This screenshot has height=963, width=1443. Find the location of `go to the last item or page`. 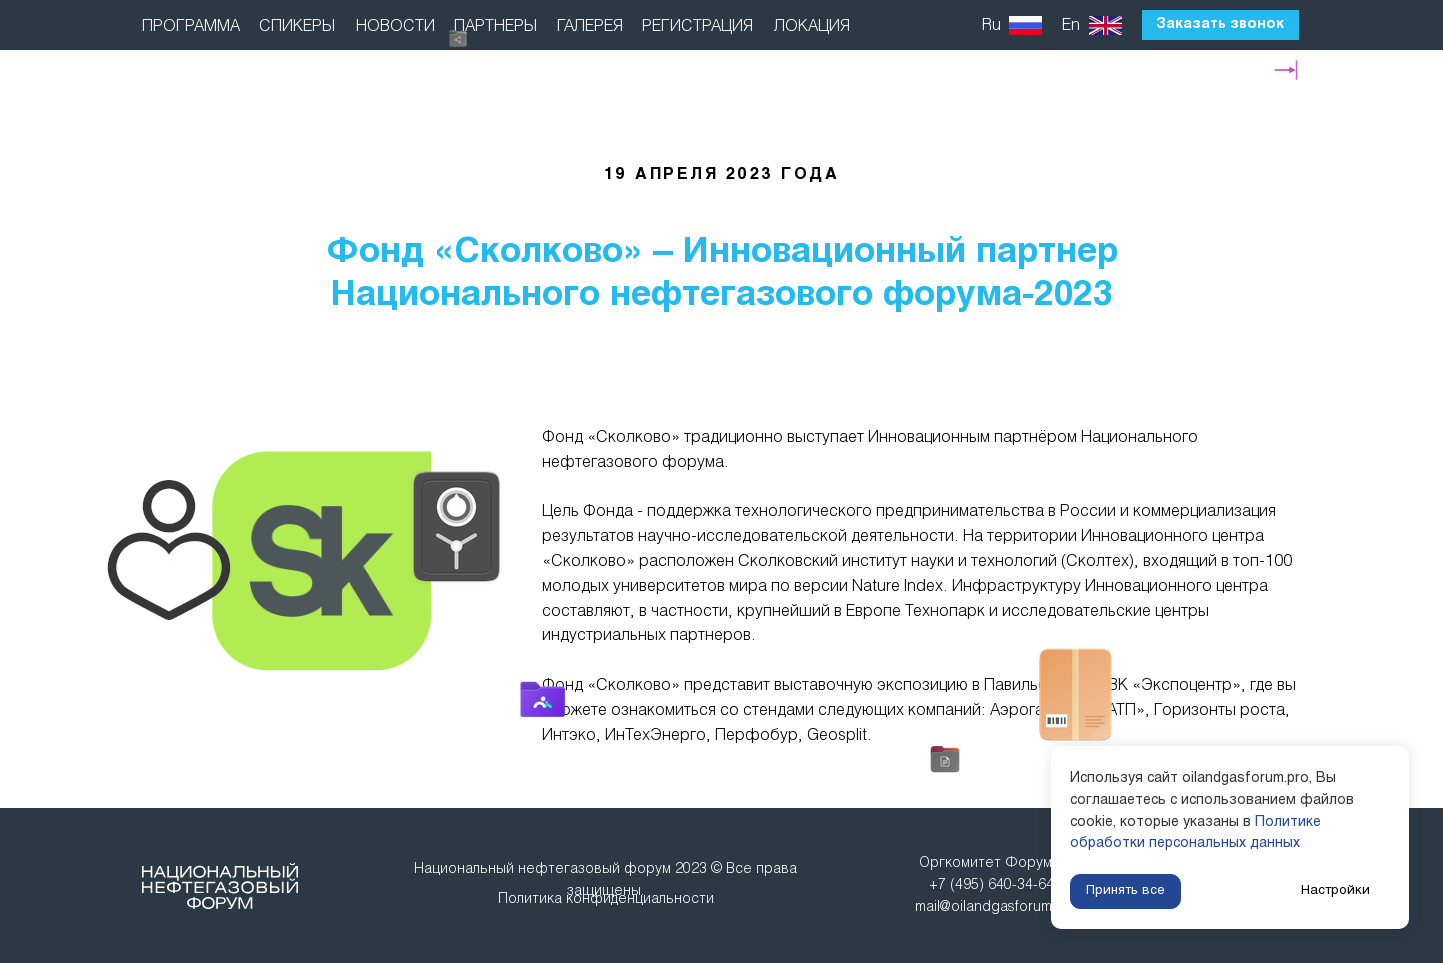

go to the last item or page is located at coordinates (1286, 70).